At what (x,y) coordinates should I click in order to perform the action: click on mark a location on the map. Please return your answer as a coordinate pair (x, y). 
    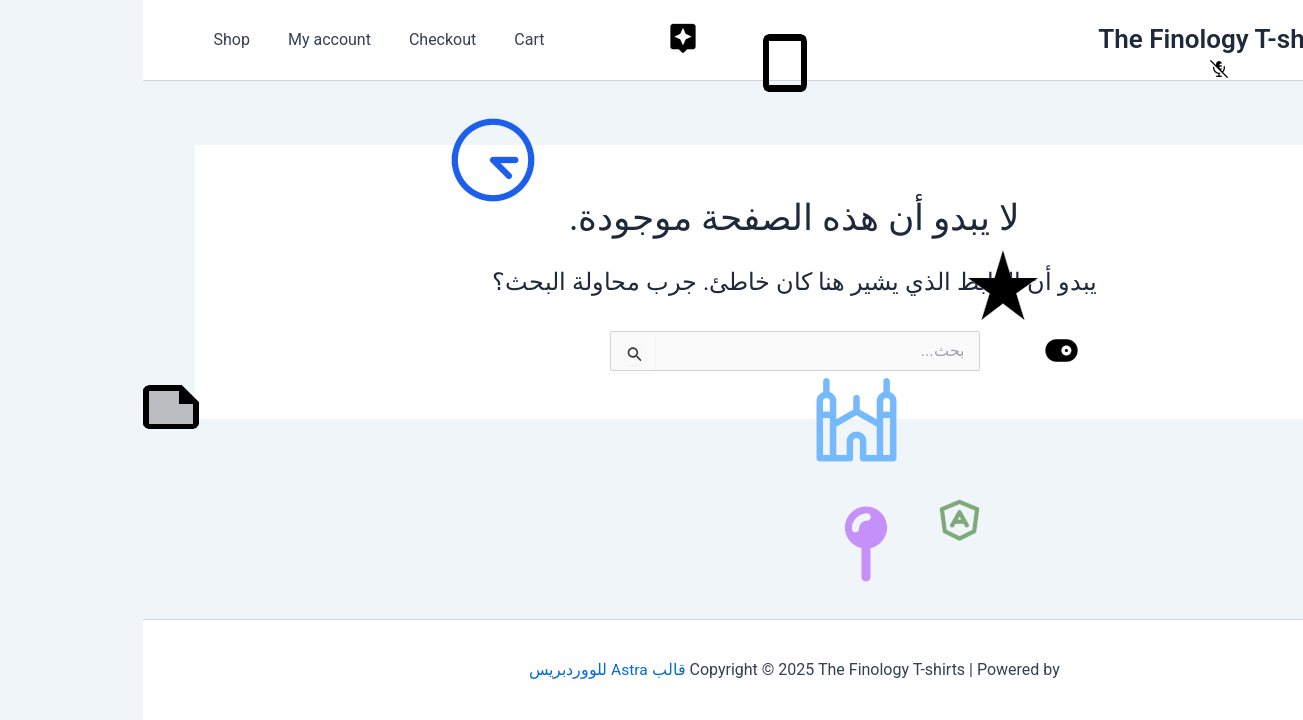
    Looking at the image, I should click on (866, 544).